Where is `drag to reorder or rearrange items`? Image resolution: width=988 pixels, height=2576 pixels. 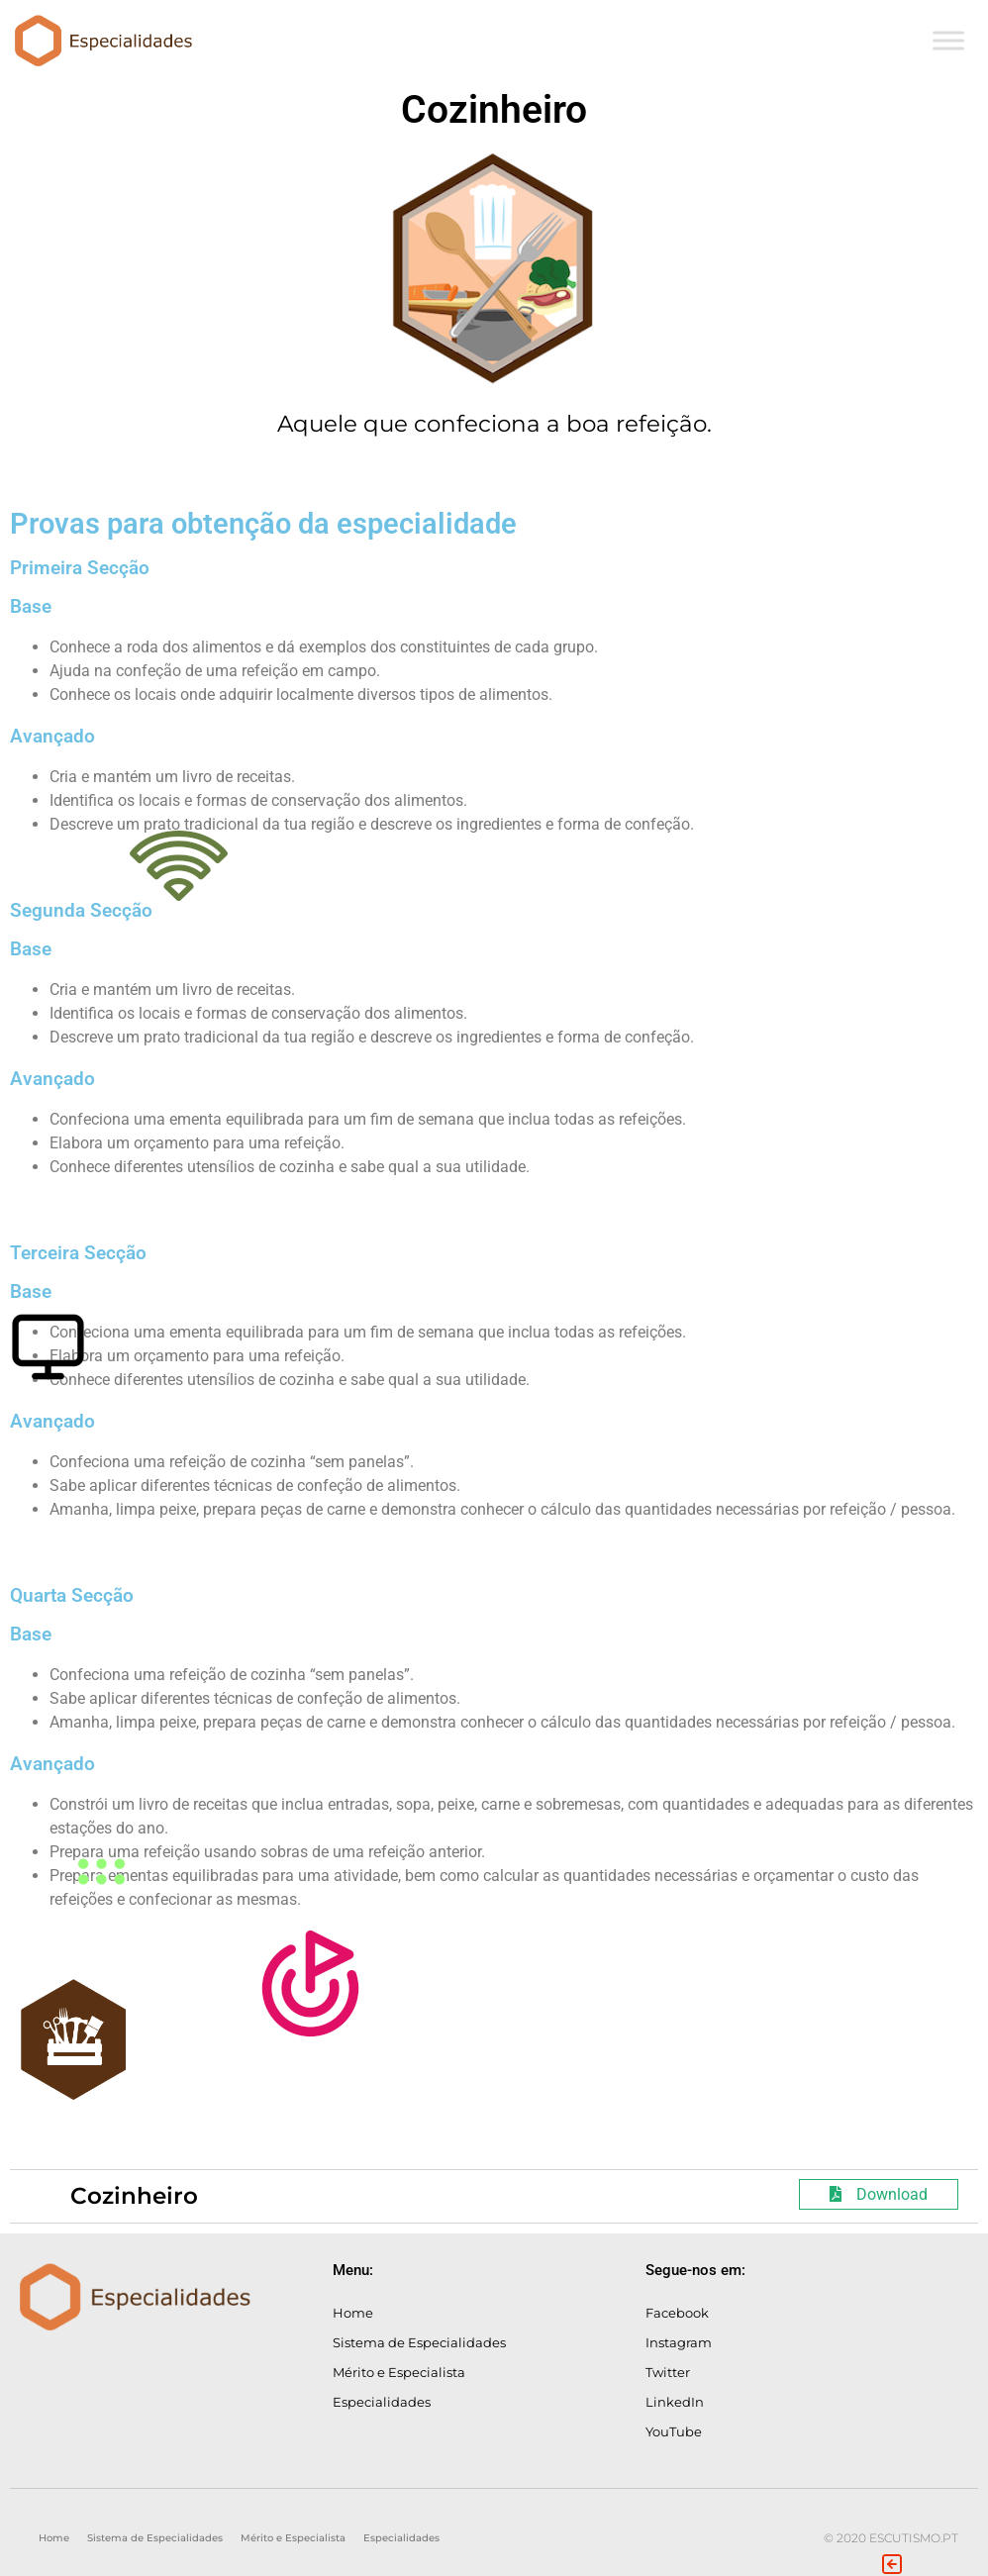
drag to reorder or rearrange items is located at coordinates (101, 1871).